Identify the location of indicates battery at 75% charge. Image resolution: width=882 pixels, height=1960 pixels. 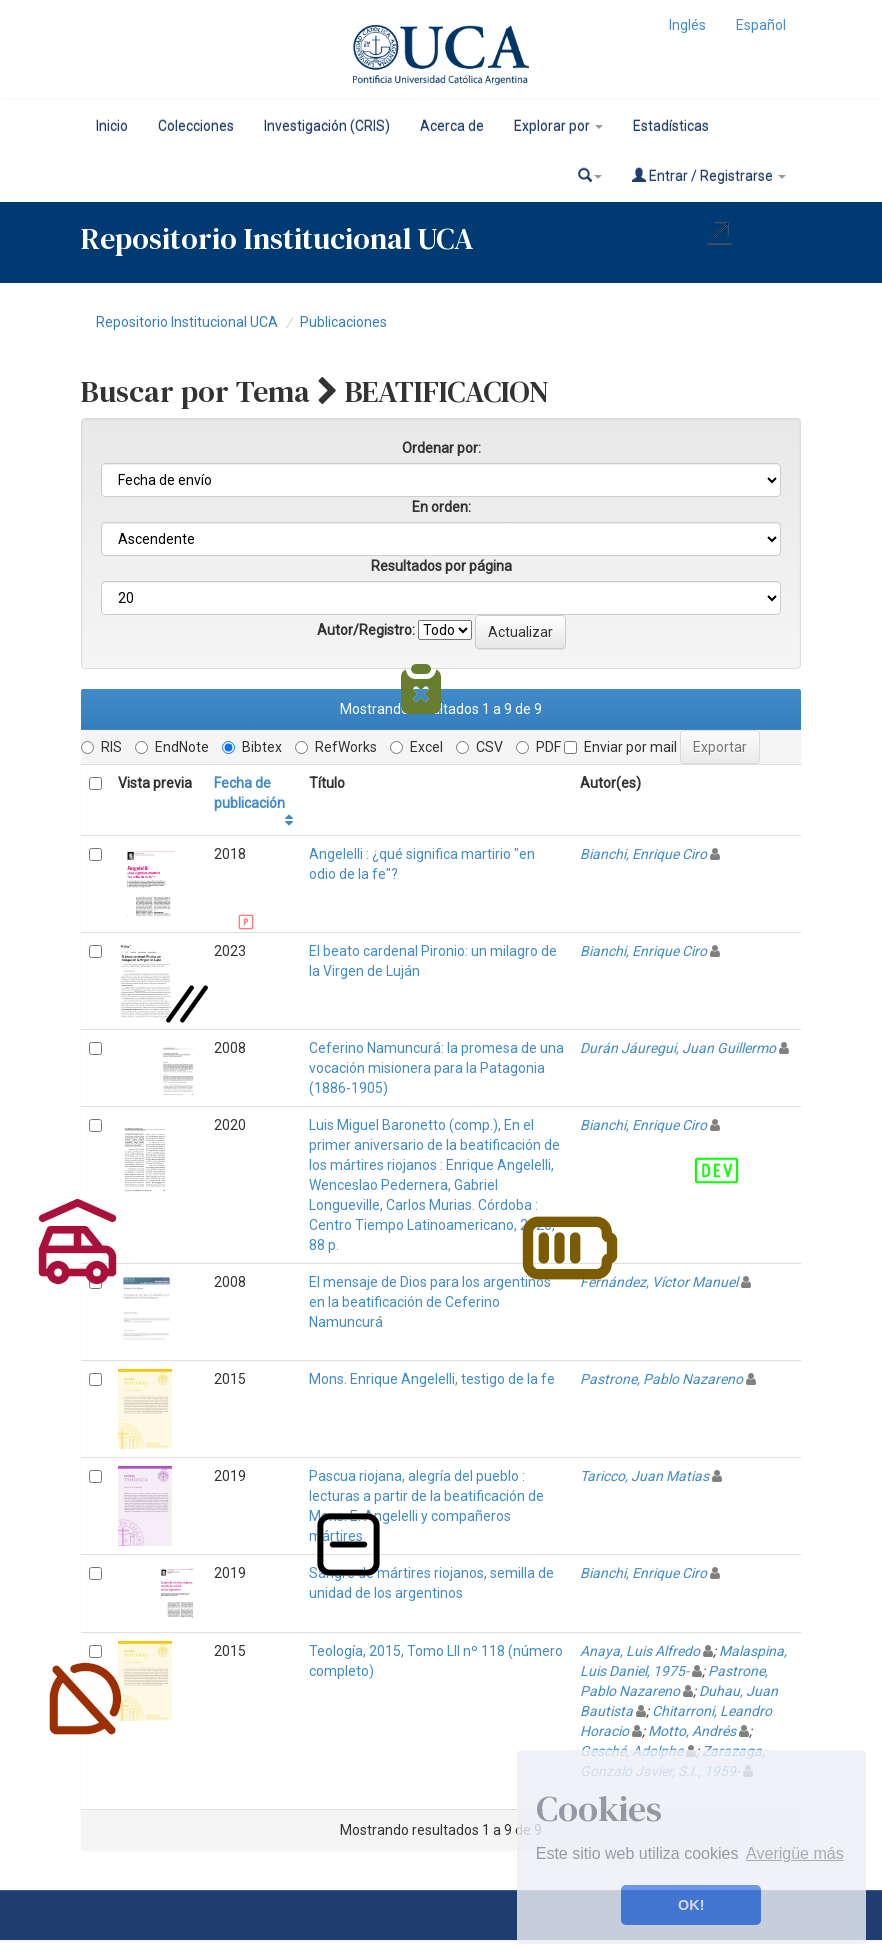
(570, 1248).